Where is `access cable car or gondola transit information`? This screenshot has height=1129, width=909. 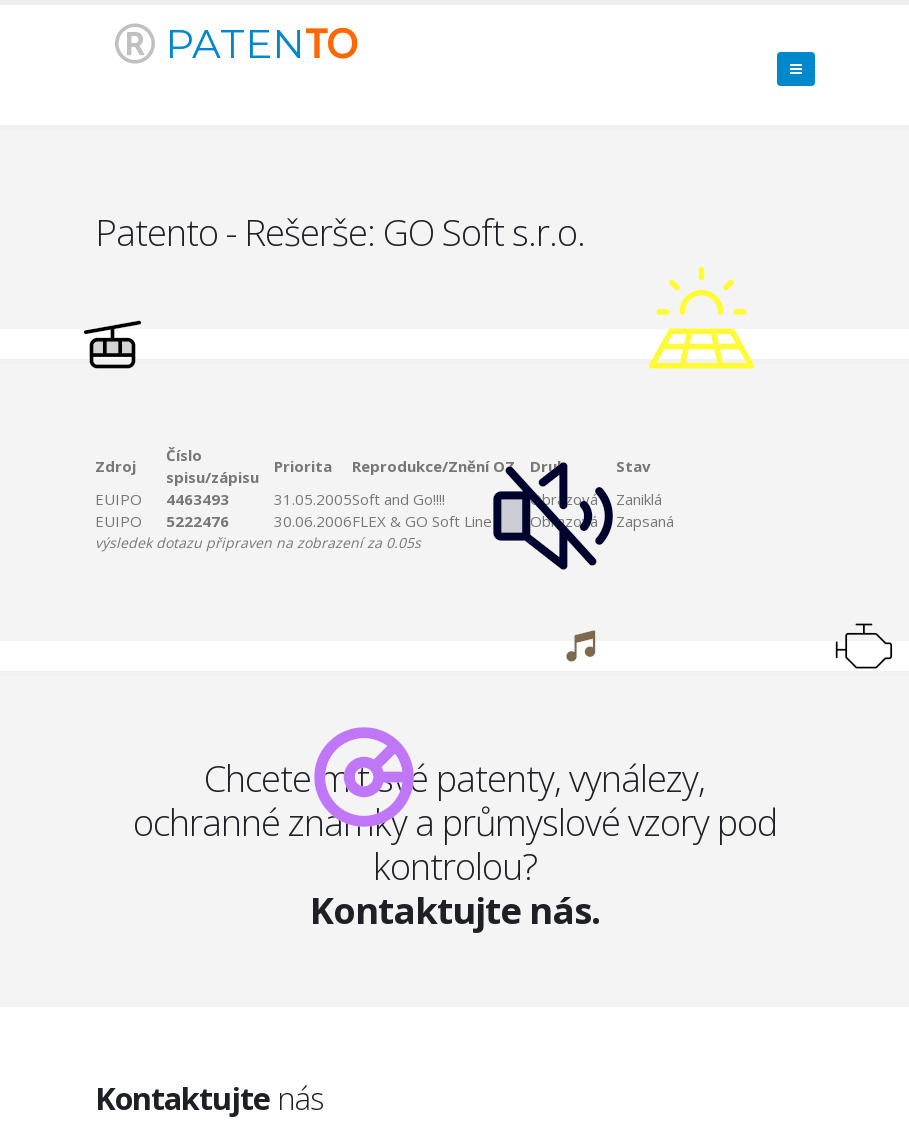 access cable car or gondola transit information is located at coordinates (112, 345).